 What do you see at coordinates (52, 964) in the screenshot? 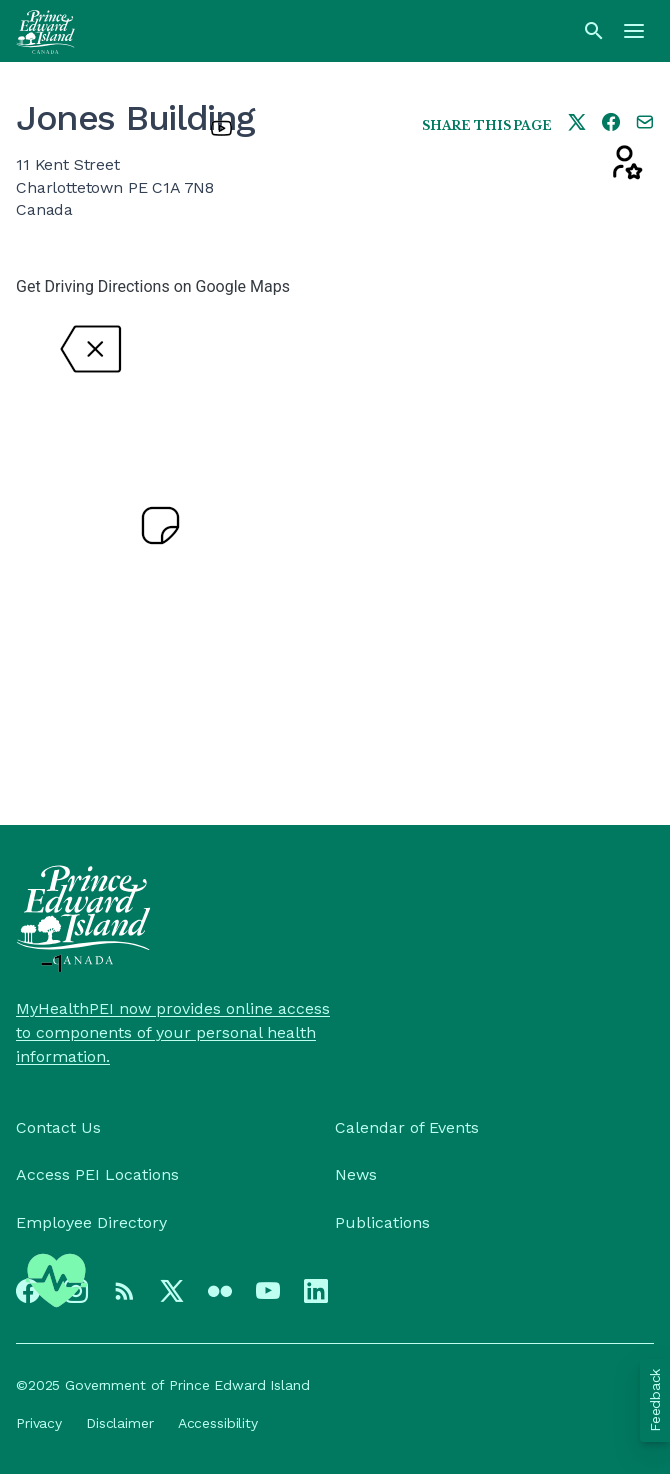
I see `decrease exposure by one stop` at bounding box center [52, 964].